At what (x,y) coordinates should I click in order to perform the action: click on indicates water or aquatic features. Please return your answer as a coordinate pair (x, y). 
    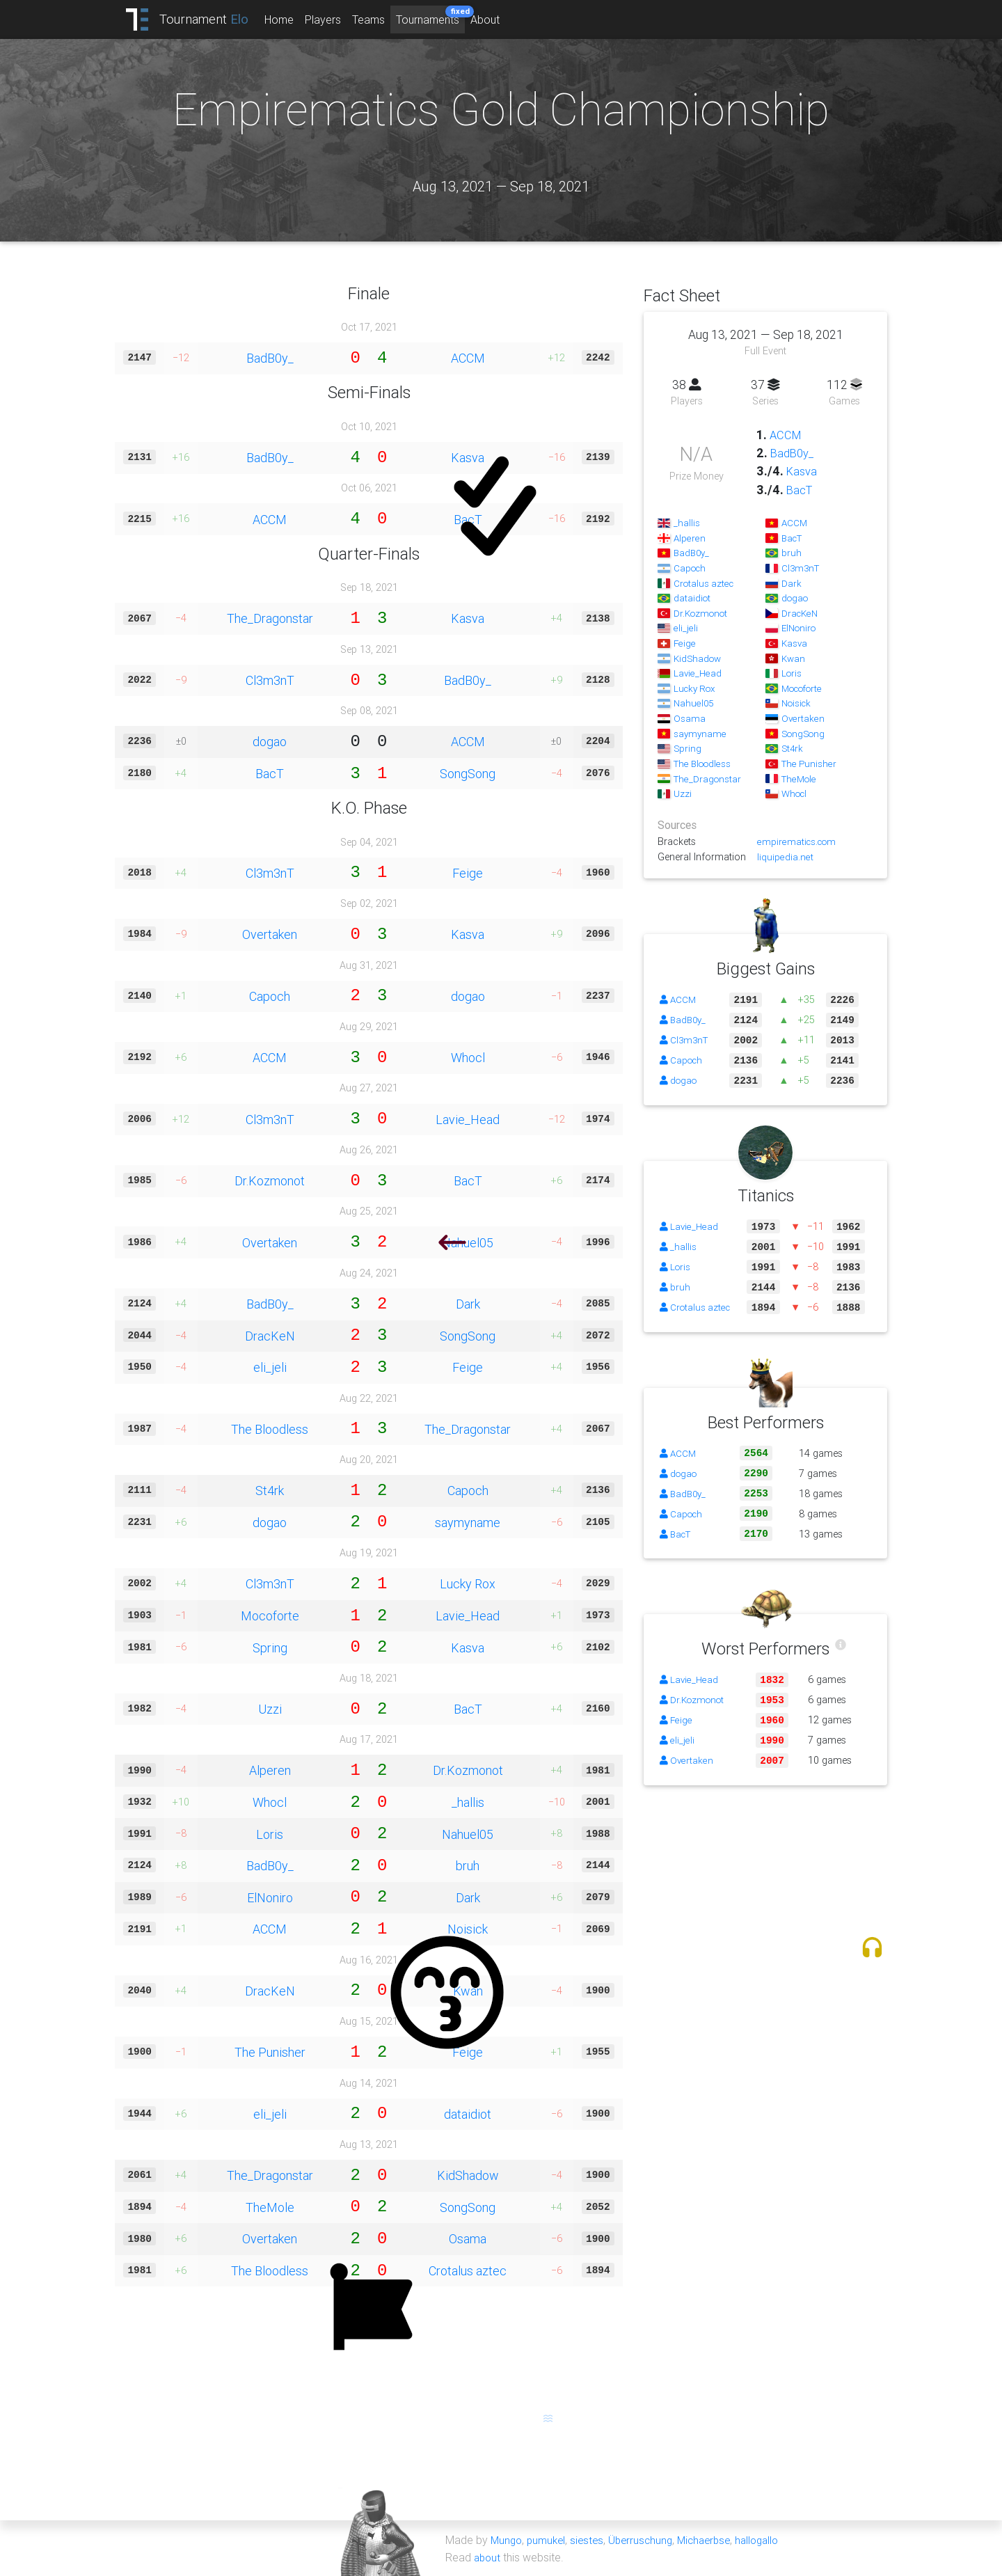
    Looking at the image, I should click on (548, 2418).